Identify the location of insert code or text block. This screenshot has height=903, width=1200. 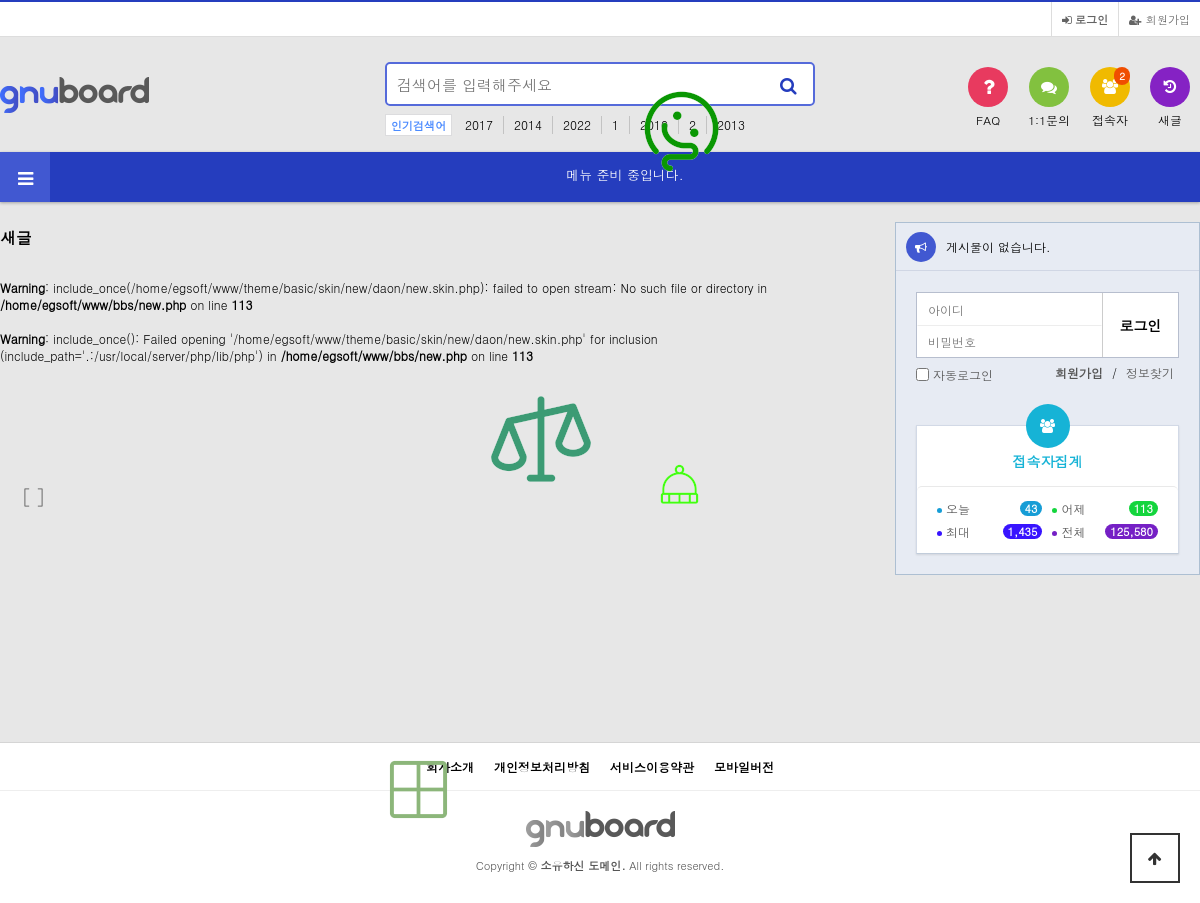
(33, 497).